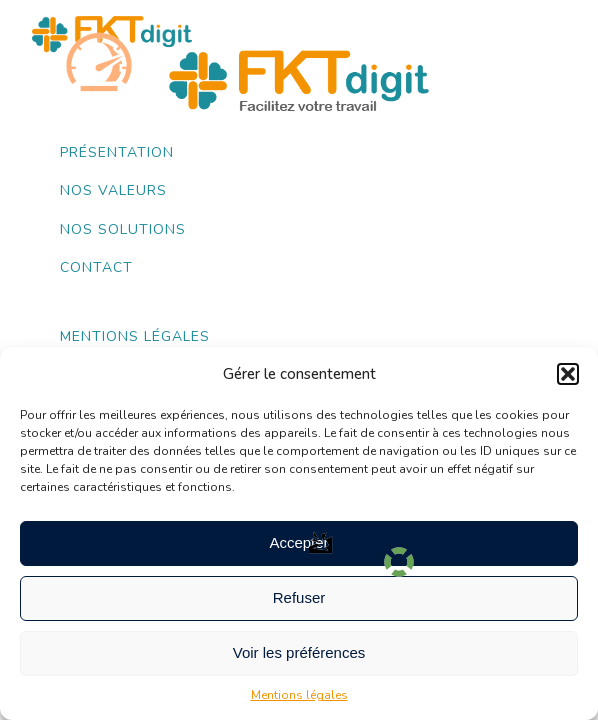 Image resolution: width=598 pixels, height=720 pixels. What do you see at coordinates (399, 562) in the screenshot?
I see `access help or support center` at bounding box center [399, 562].